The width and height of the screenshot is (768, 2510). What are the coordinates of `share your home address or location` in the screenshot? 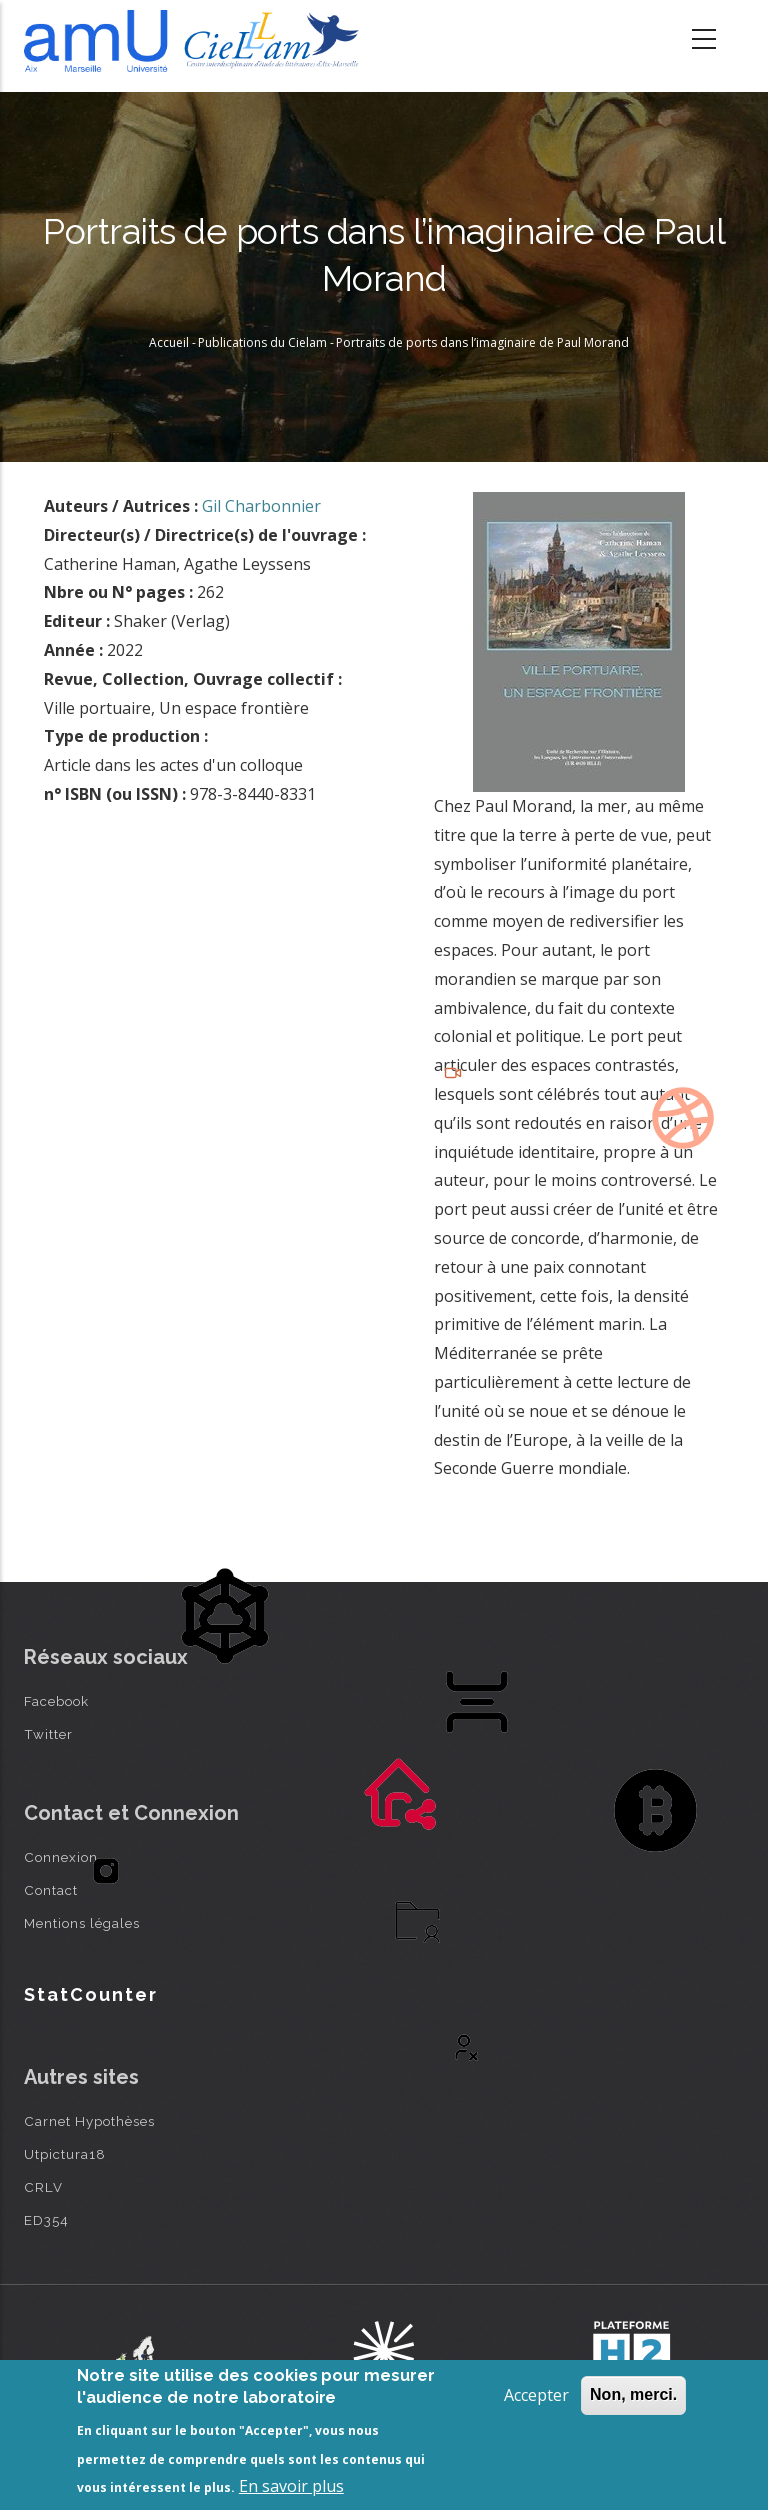 It's located at (398, 1792).